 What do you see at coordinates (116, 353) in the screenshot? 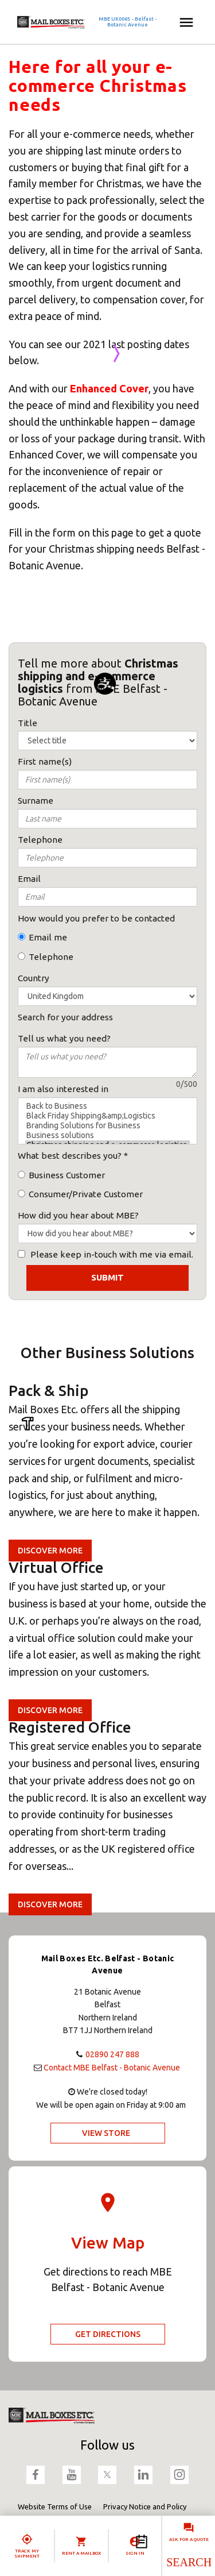
I see `navigate to the next item or page` at bounding box center [116, 353].